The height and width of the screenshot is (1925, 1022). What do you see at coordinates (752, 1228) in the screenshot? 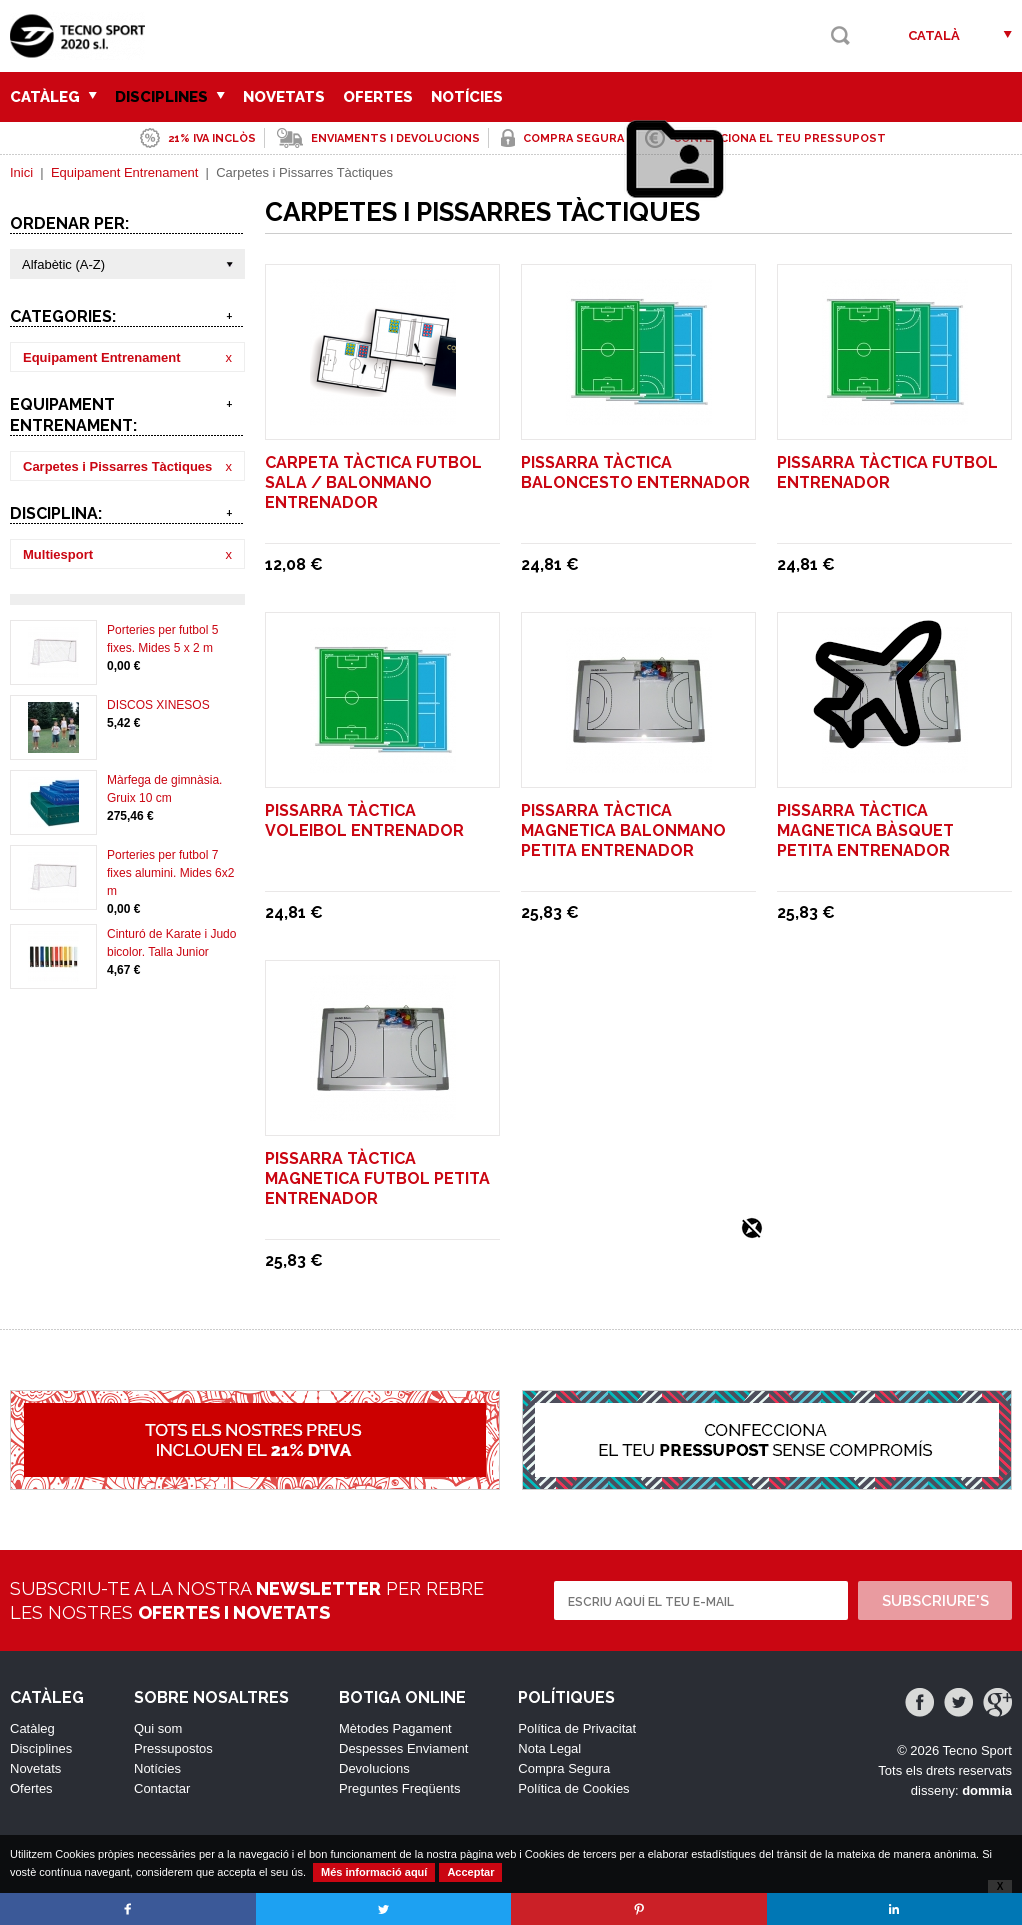
I see `disable compass or navigation mode` at bounding box center [752, 1228].